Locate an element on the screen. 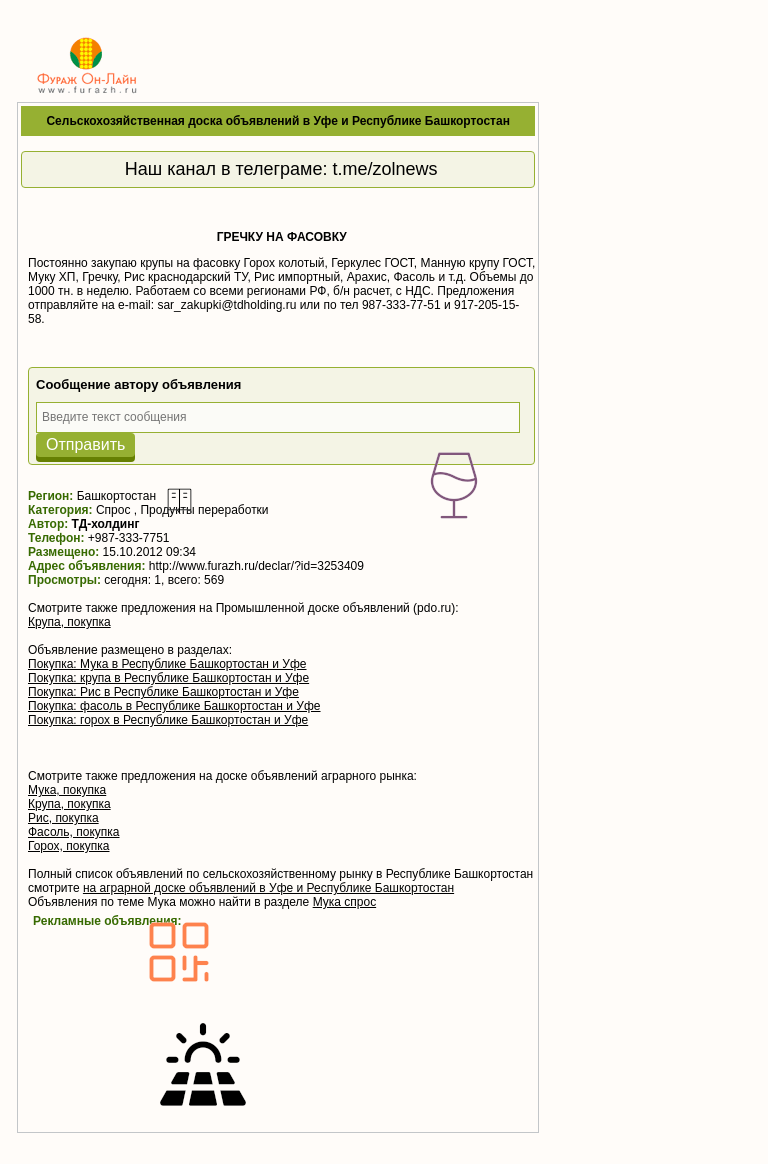 The width and height of the screenshot is (768, 1164). view solar panel status or energy production is located at coordinates (203, 1069).